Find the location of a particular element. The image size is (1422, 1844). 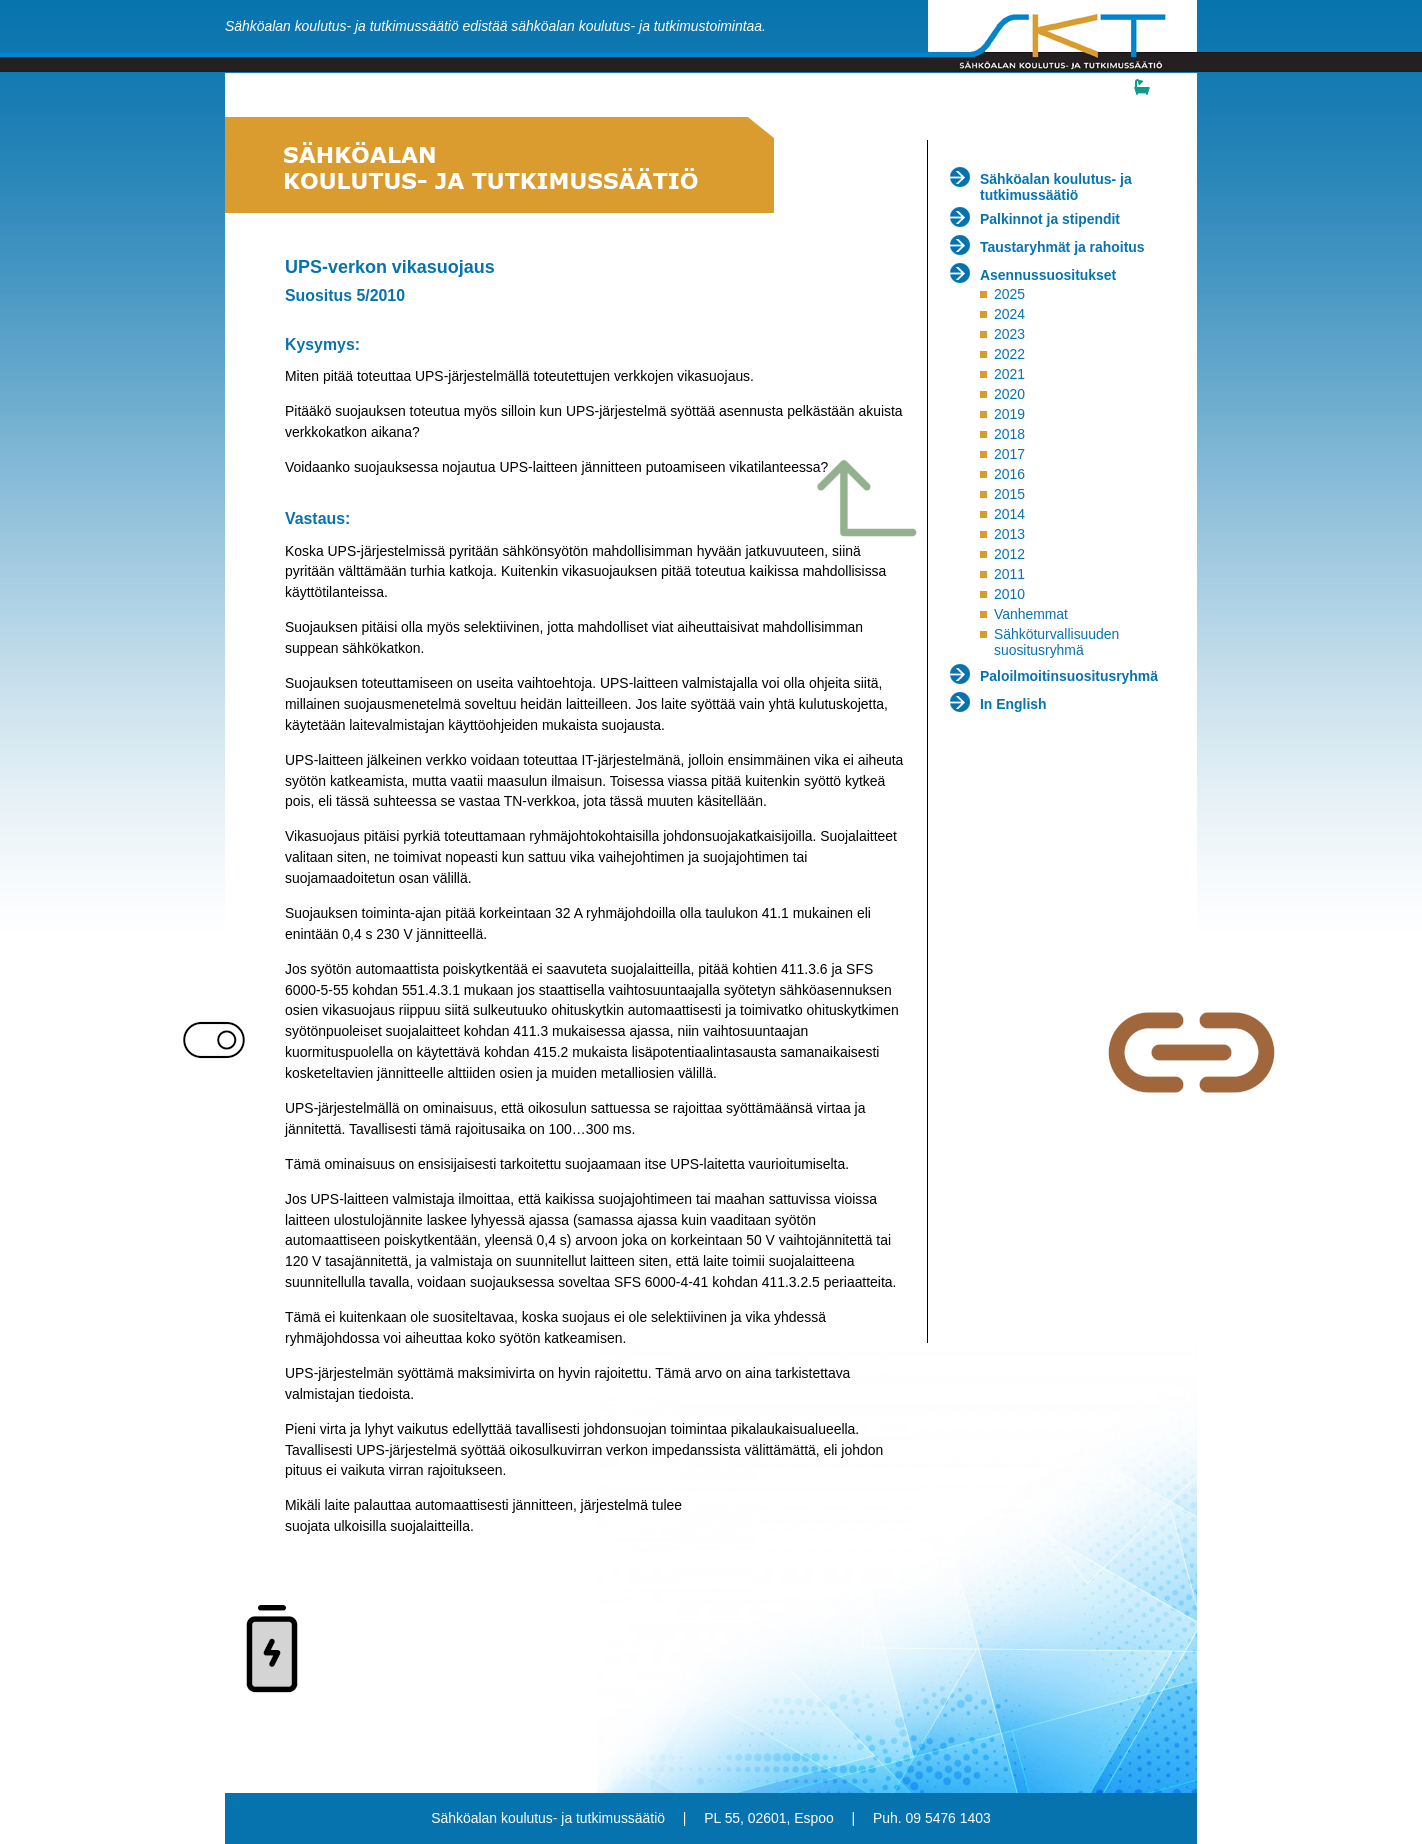

indicates bathroom amenities available is located at coordinates (1142, 87).